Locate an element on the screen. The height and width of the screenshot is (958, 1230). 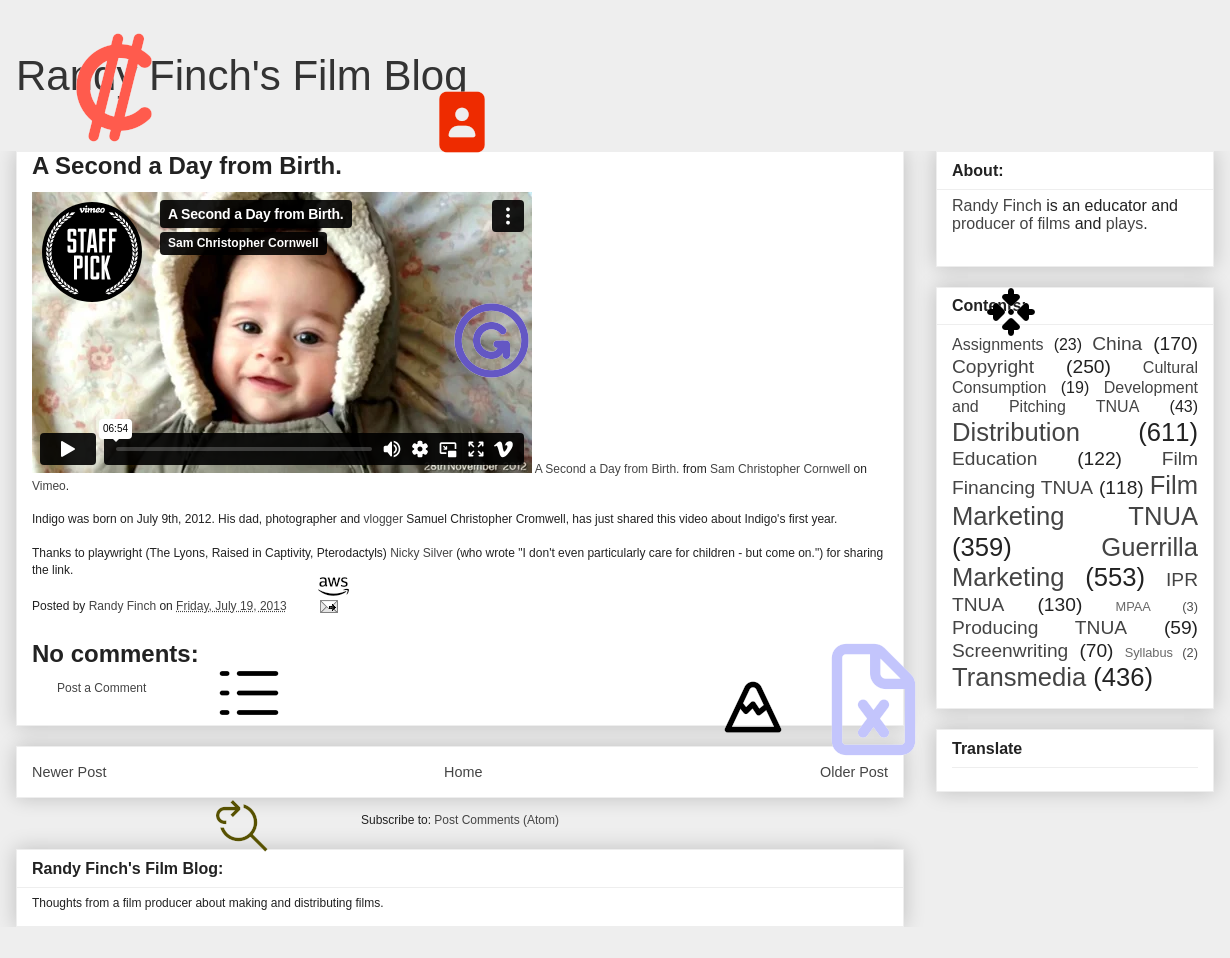
visit gumroad profile or store is located at coordinates (491, 340).